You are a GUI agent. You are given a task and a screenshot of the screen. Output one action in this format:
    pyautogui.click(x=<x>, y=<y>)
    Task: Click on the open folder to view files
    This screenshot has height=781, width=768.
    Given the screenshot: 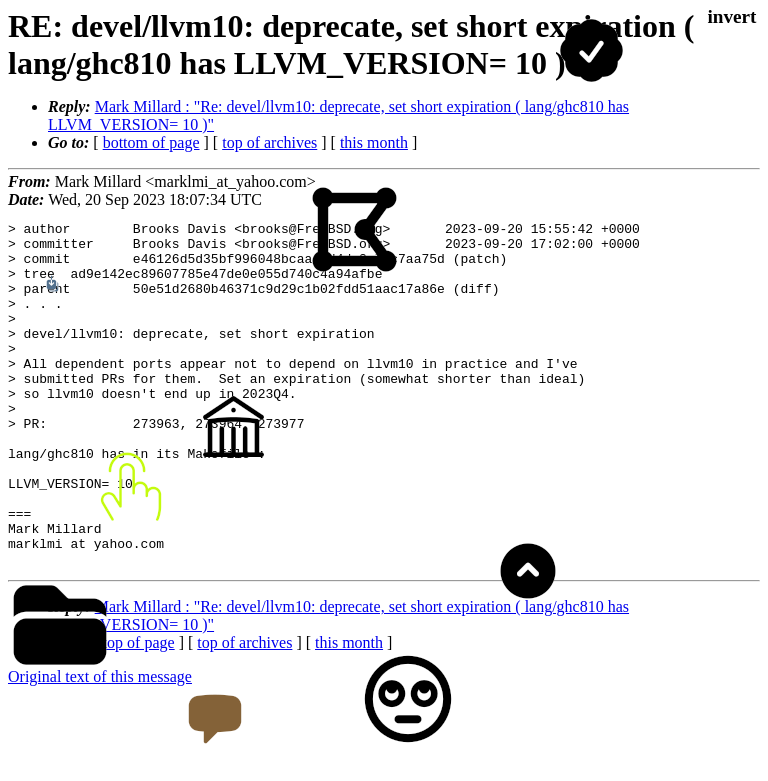 What is the action you would take?
    pyautogui.click(x=60, y=625)
    